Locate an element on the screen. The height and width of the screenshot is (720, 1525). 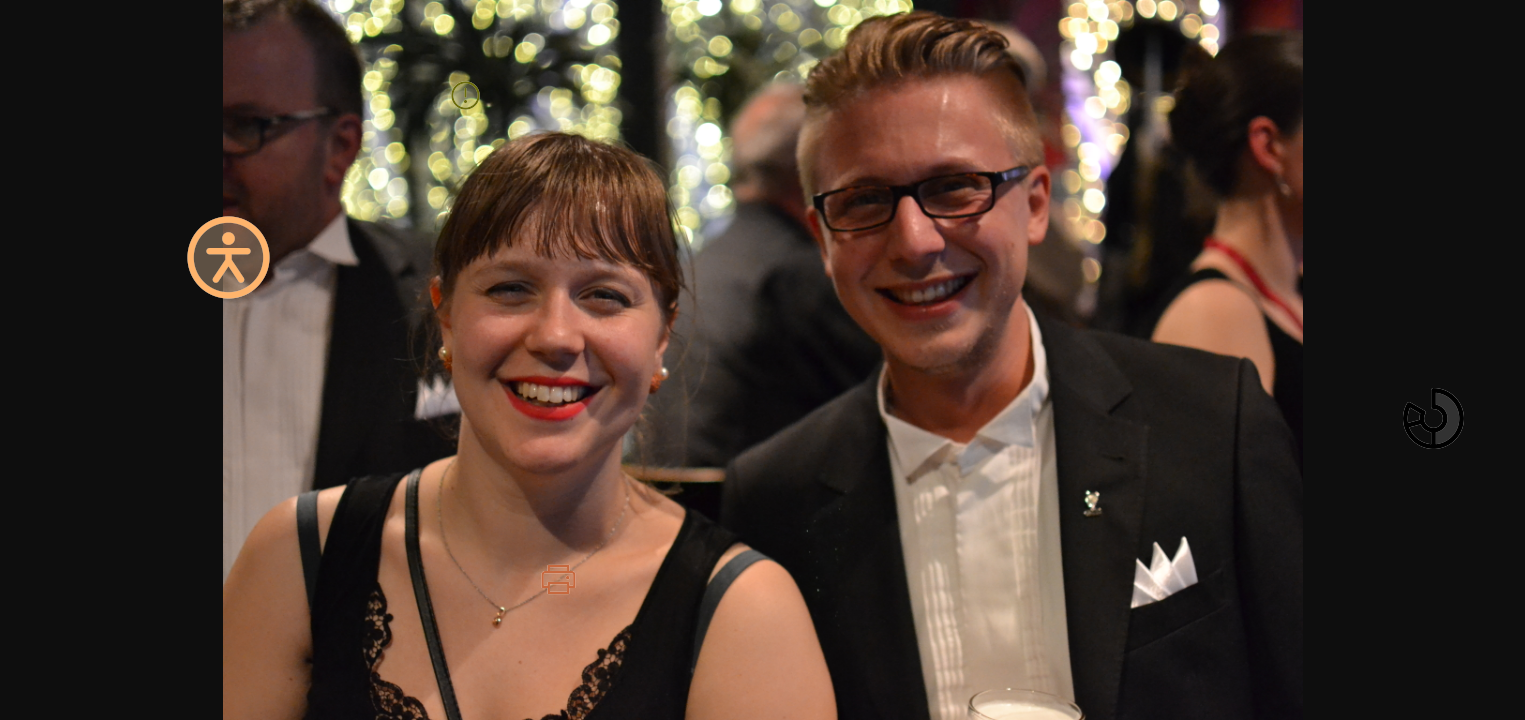
indicates a warning or caution state is located at coordinates (465, 95).